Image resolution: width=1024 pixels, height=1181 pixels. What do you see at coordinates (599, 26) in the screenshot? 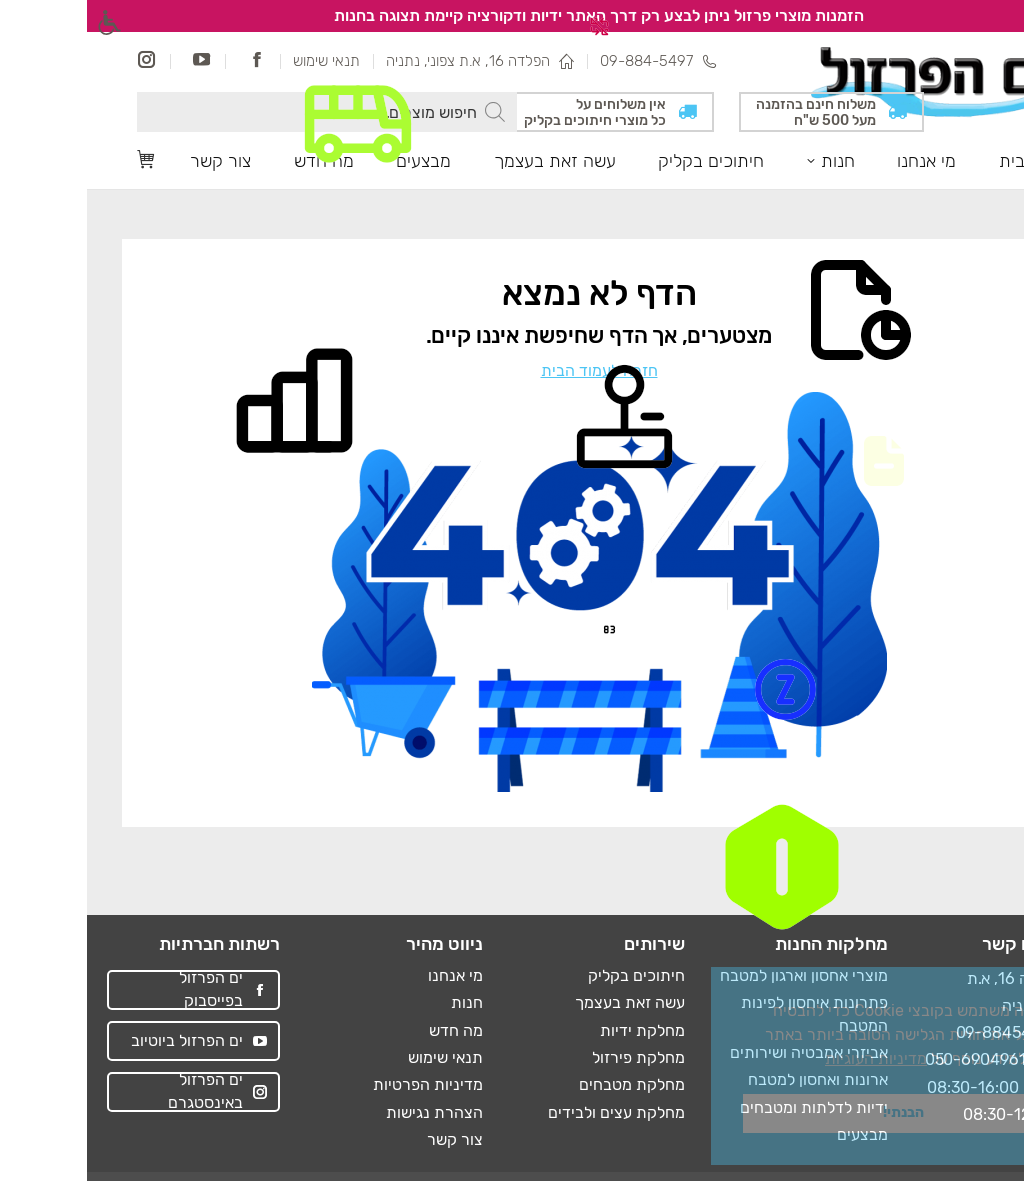
I see `shuffle or swap mode disabled` at bounding box center [599, 26].